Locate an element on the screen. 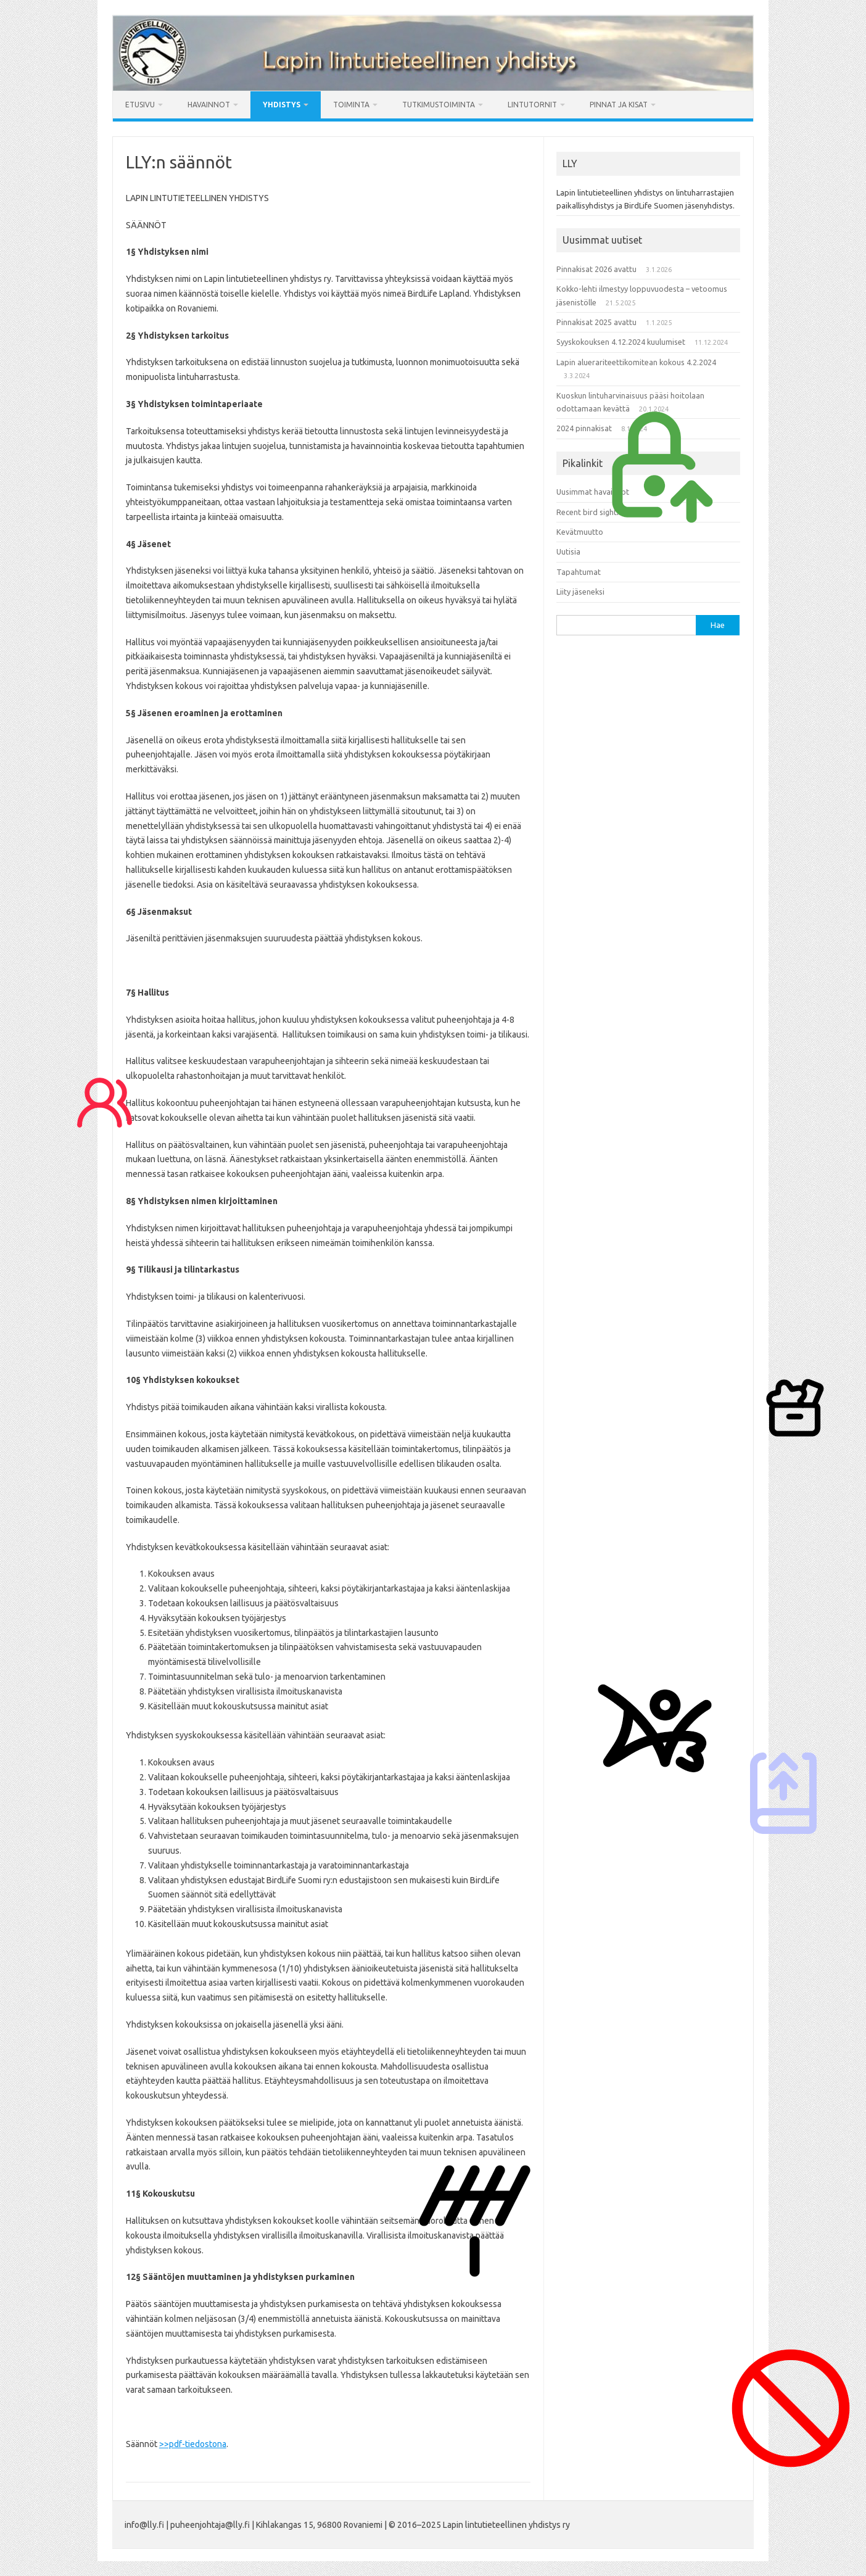  indicates blocked or prohibited content is located at coordinates (791, 2408).